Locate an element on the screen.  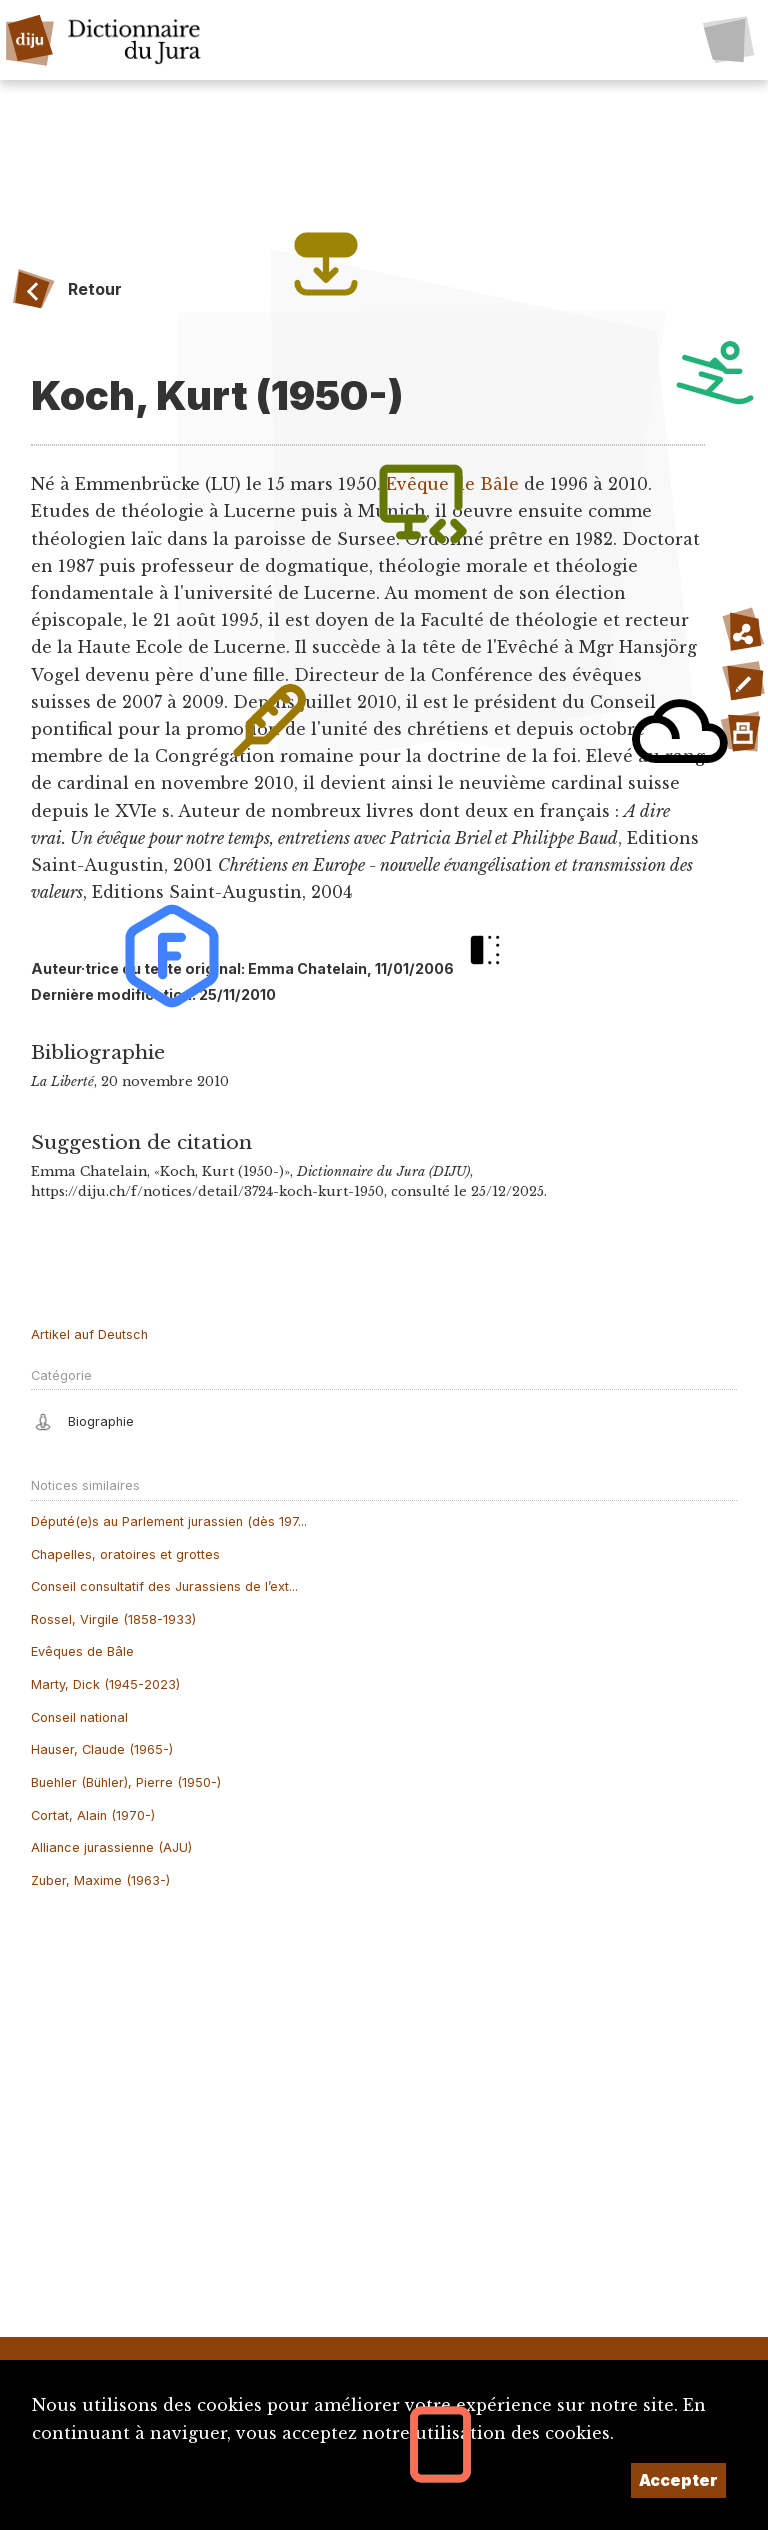
view current temperature reading is located at coordinates (270, 720).